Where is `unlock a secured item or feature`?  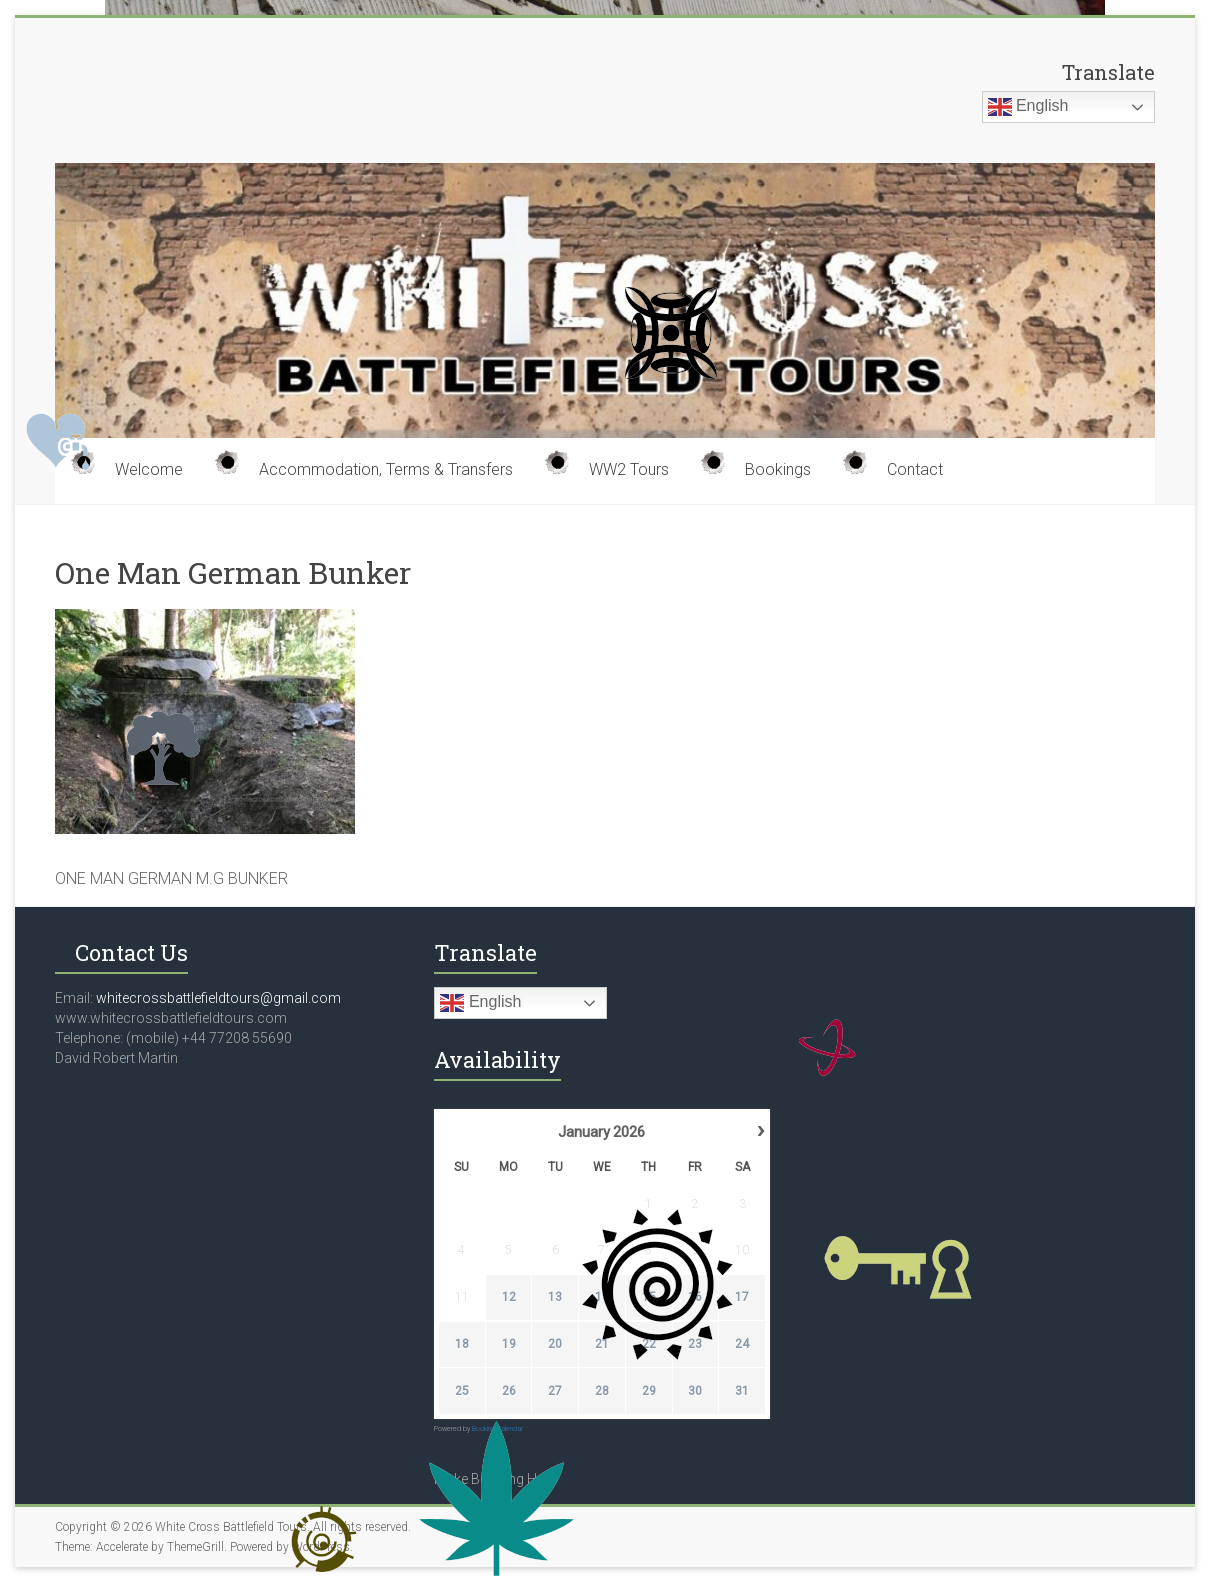
unlock a secured item or feature is located at coordinates (898, 1267).